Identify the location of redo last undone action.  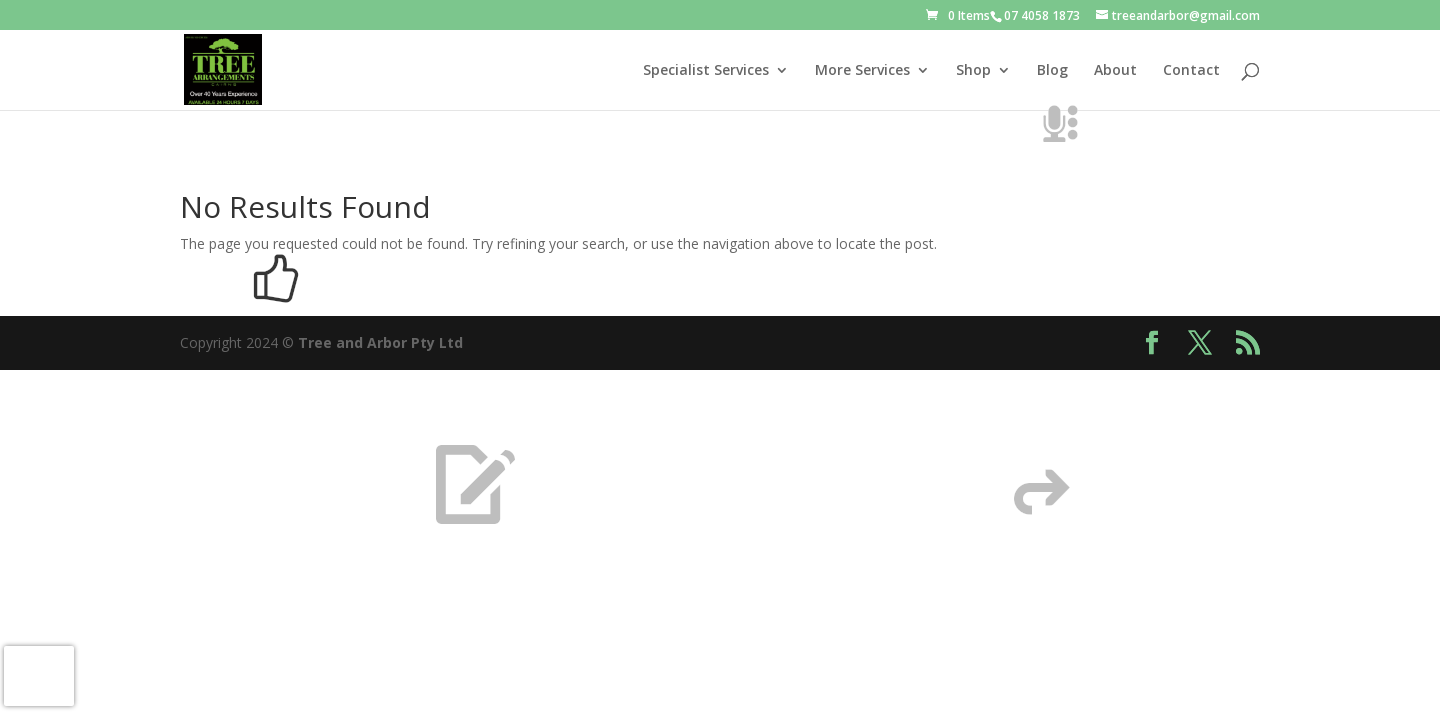
(1041, 492).